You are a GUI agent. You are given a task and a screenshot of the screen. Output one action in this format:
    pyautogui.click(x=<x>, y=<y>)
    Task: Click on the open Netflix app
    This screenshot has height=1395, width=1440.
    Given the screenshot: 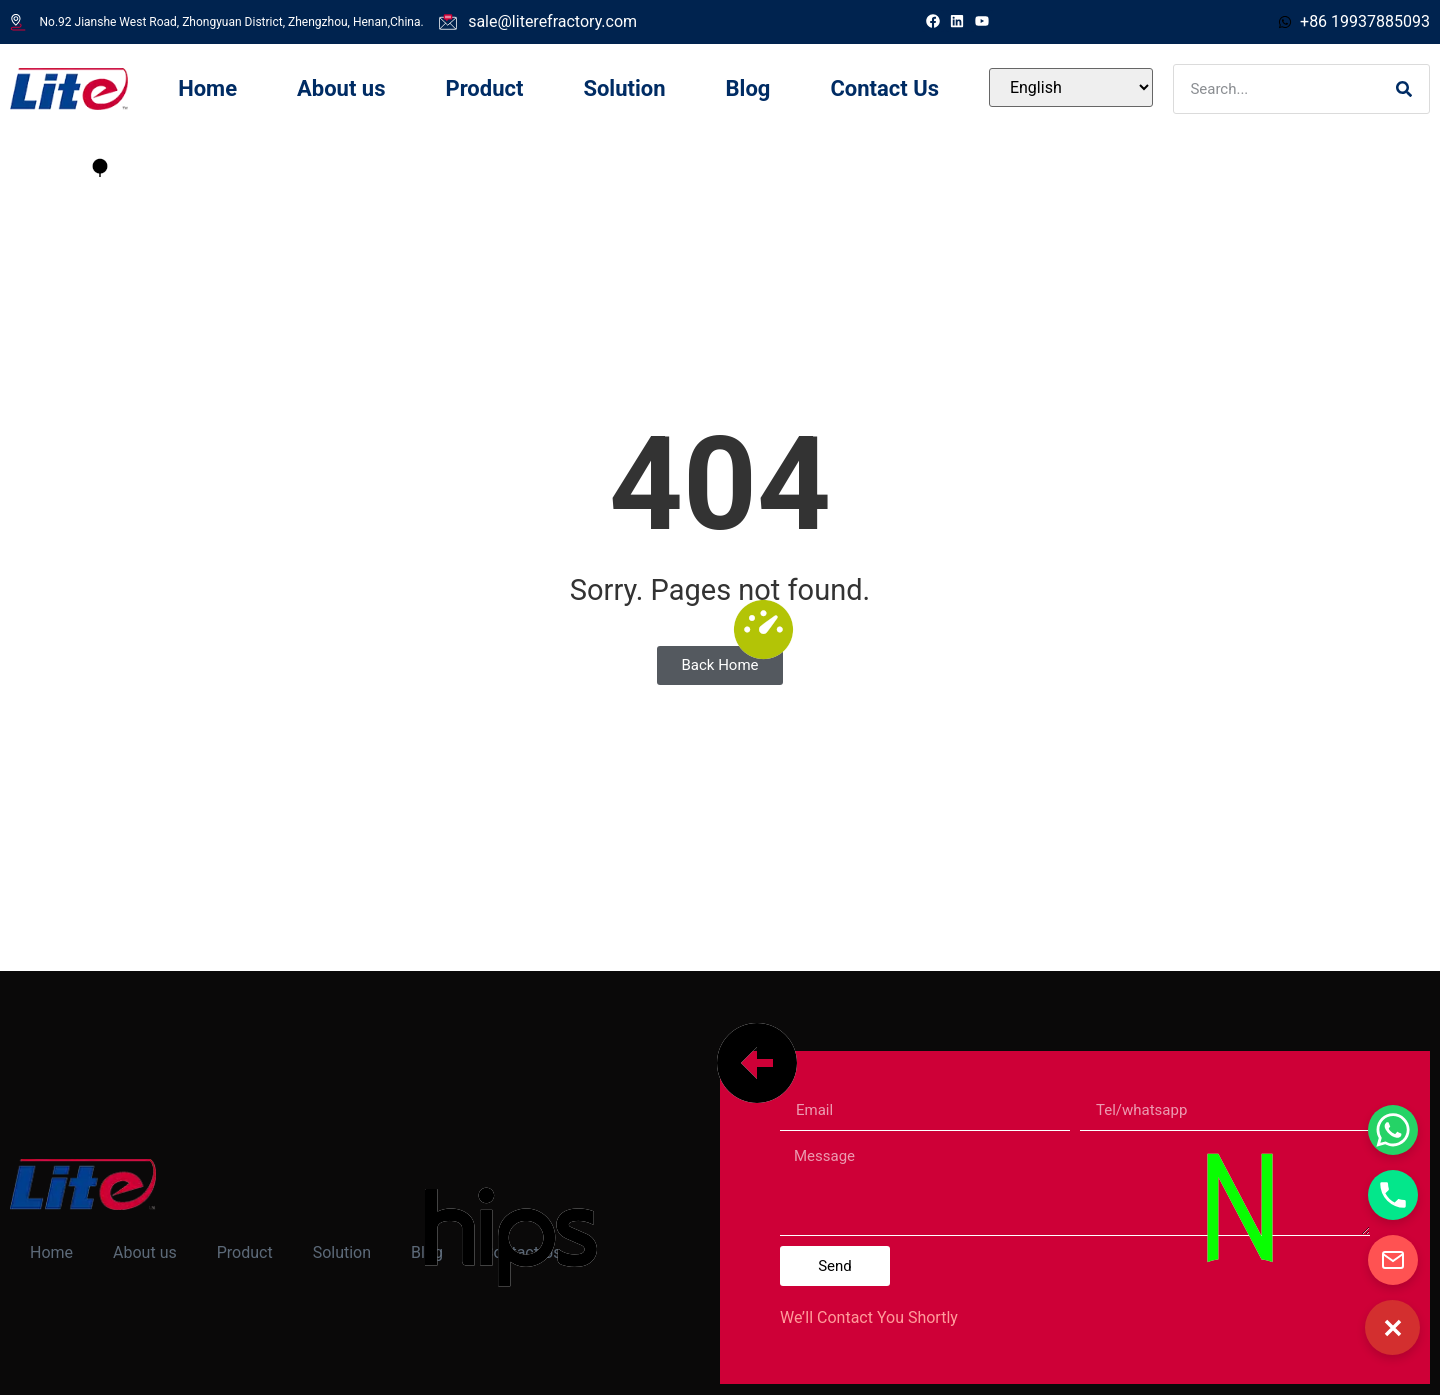 What is the action you would take?
    pyautogui.click(x=1240, y=1208)
    